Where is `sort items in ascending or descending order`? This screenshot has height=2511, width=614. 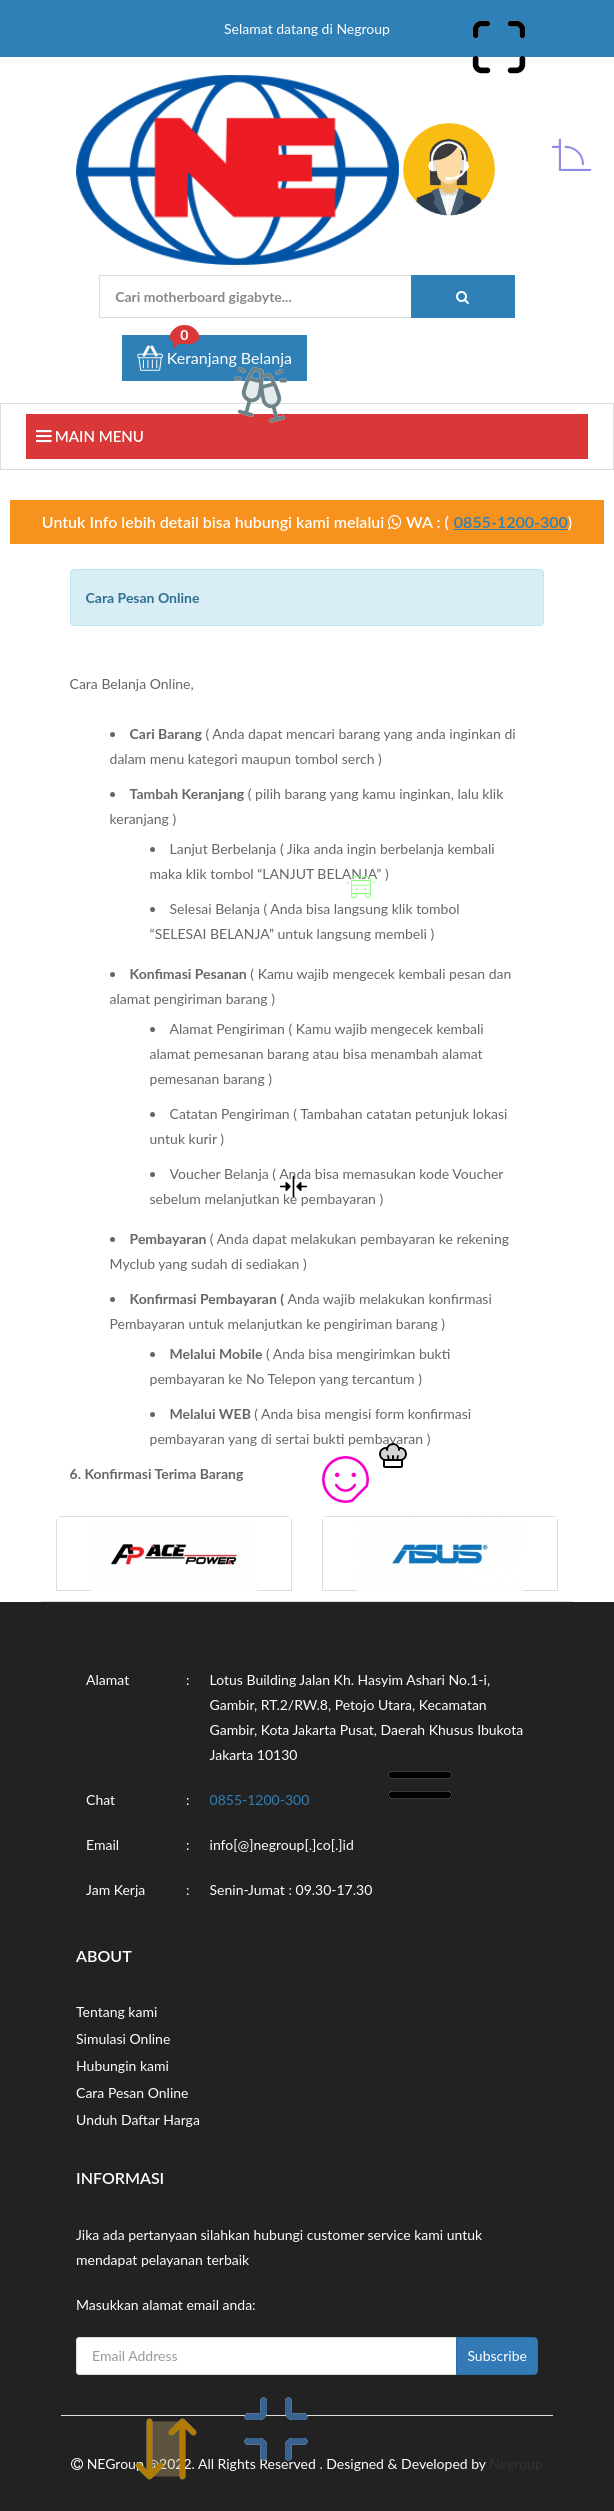 sort items in ascending or descending order is located at coordinates (166, 2449).